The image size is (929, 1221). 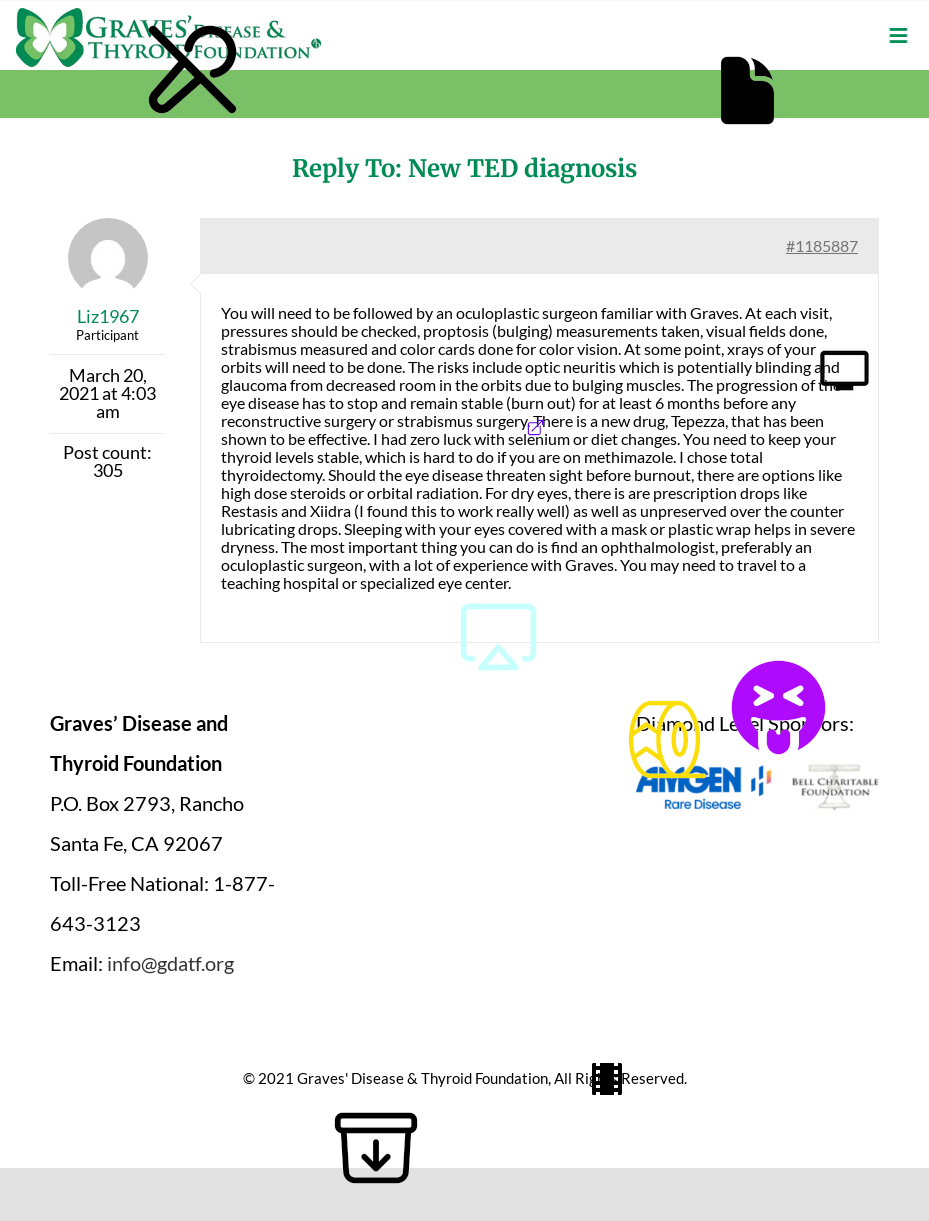 What do you see at coordinates (747, 90) in the screenshot?
I see `view document or file` at bounding box center [747, 90].